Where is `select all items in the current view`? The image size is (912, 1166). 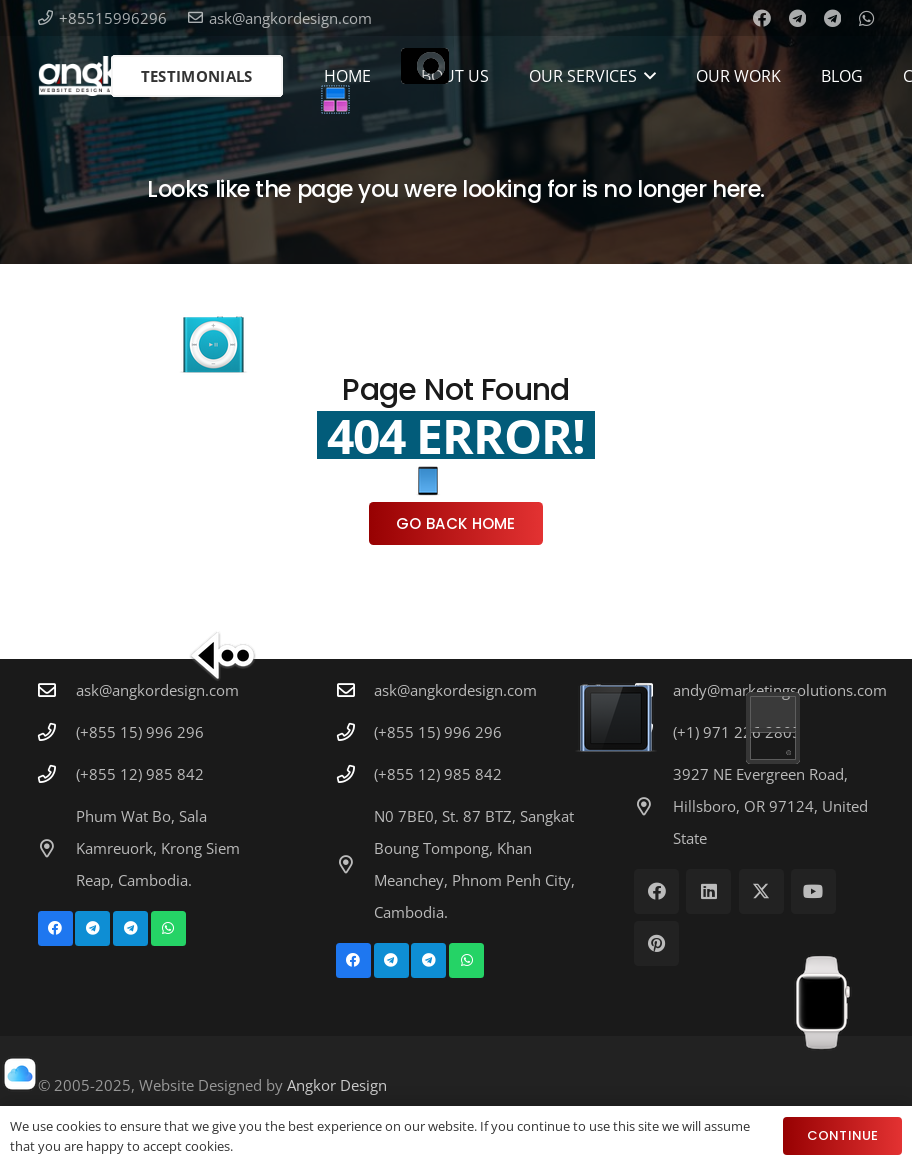
select all items in the current view is located at coordinates (335, 99).